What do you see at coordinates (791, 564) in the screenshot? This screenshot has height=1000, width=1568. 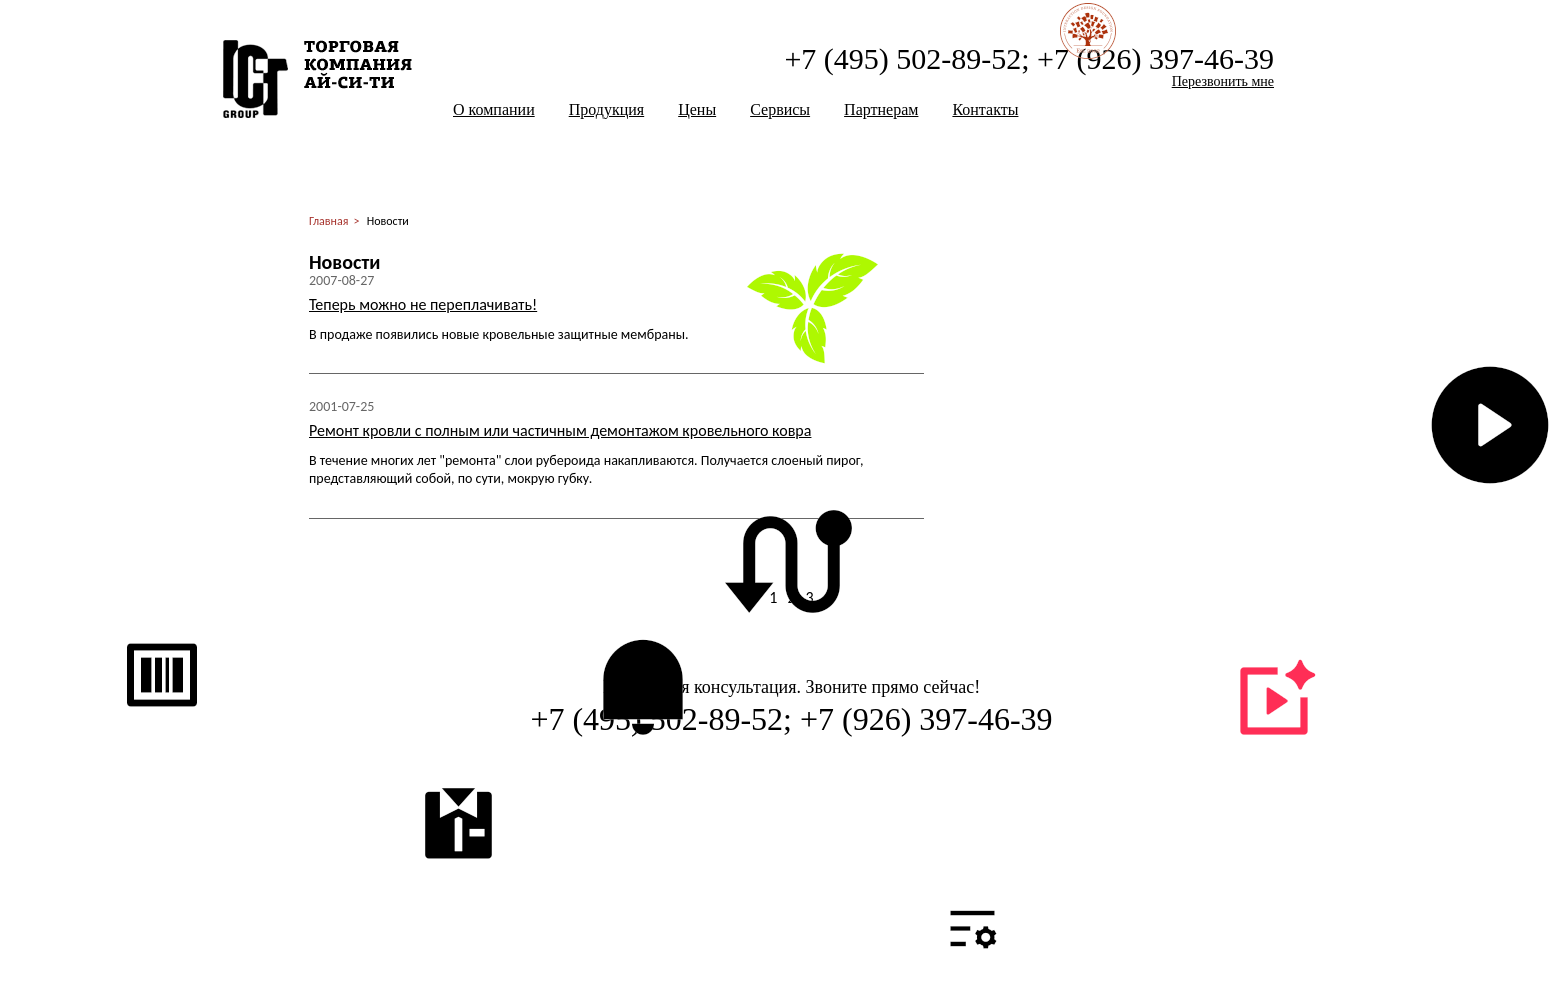 I see `view directions or navigation route` at bounding box center [791, 564].